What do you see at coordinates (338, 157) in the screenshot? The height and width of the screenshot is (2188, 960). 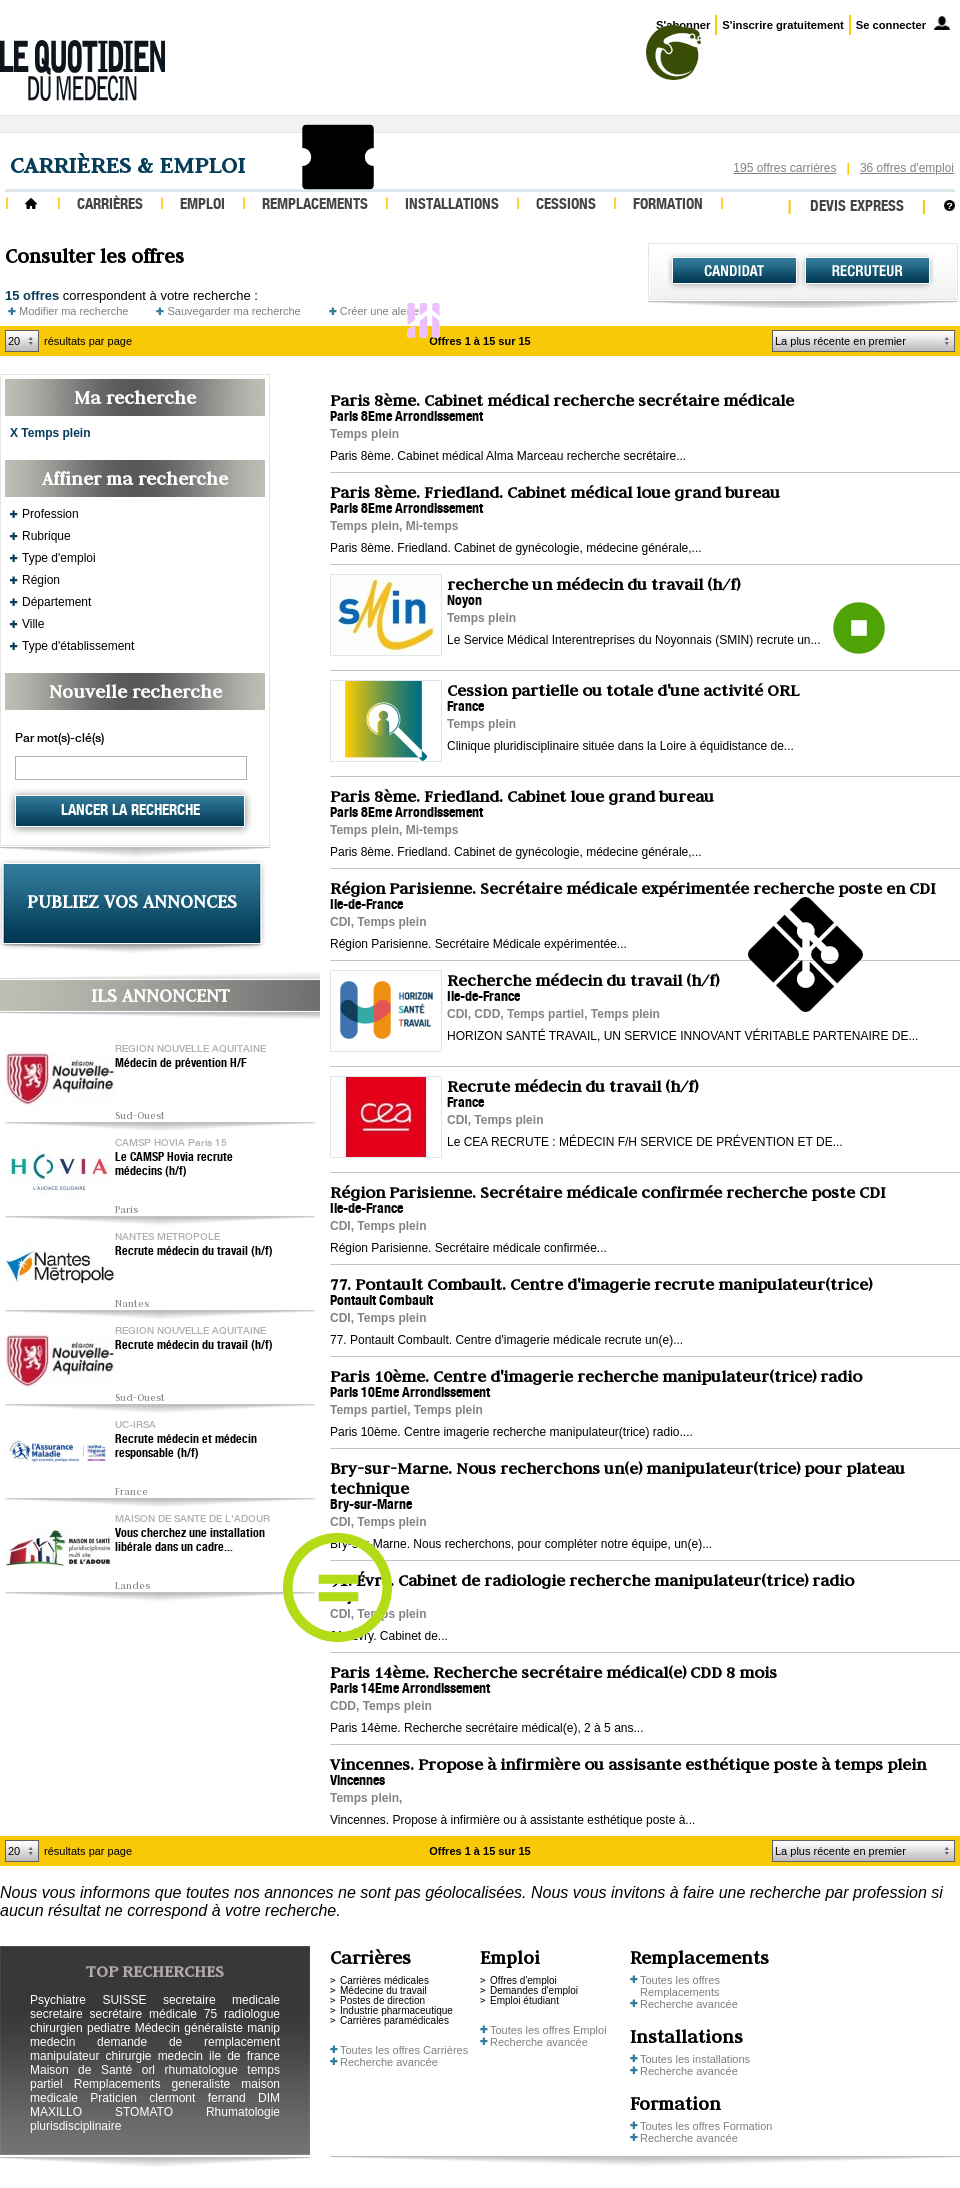 I see `view your tickets or passes` at bounding box center [338, 157].